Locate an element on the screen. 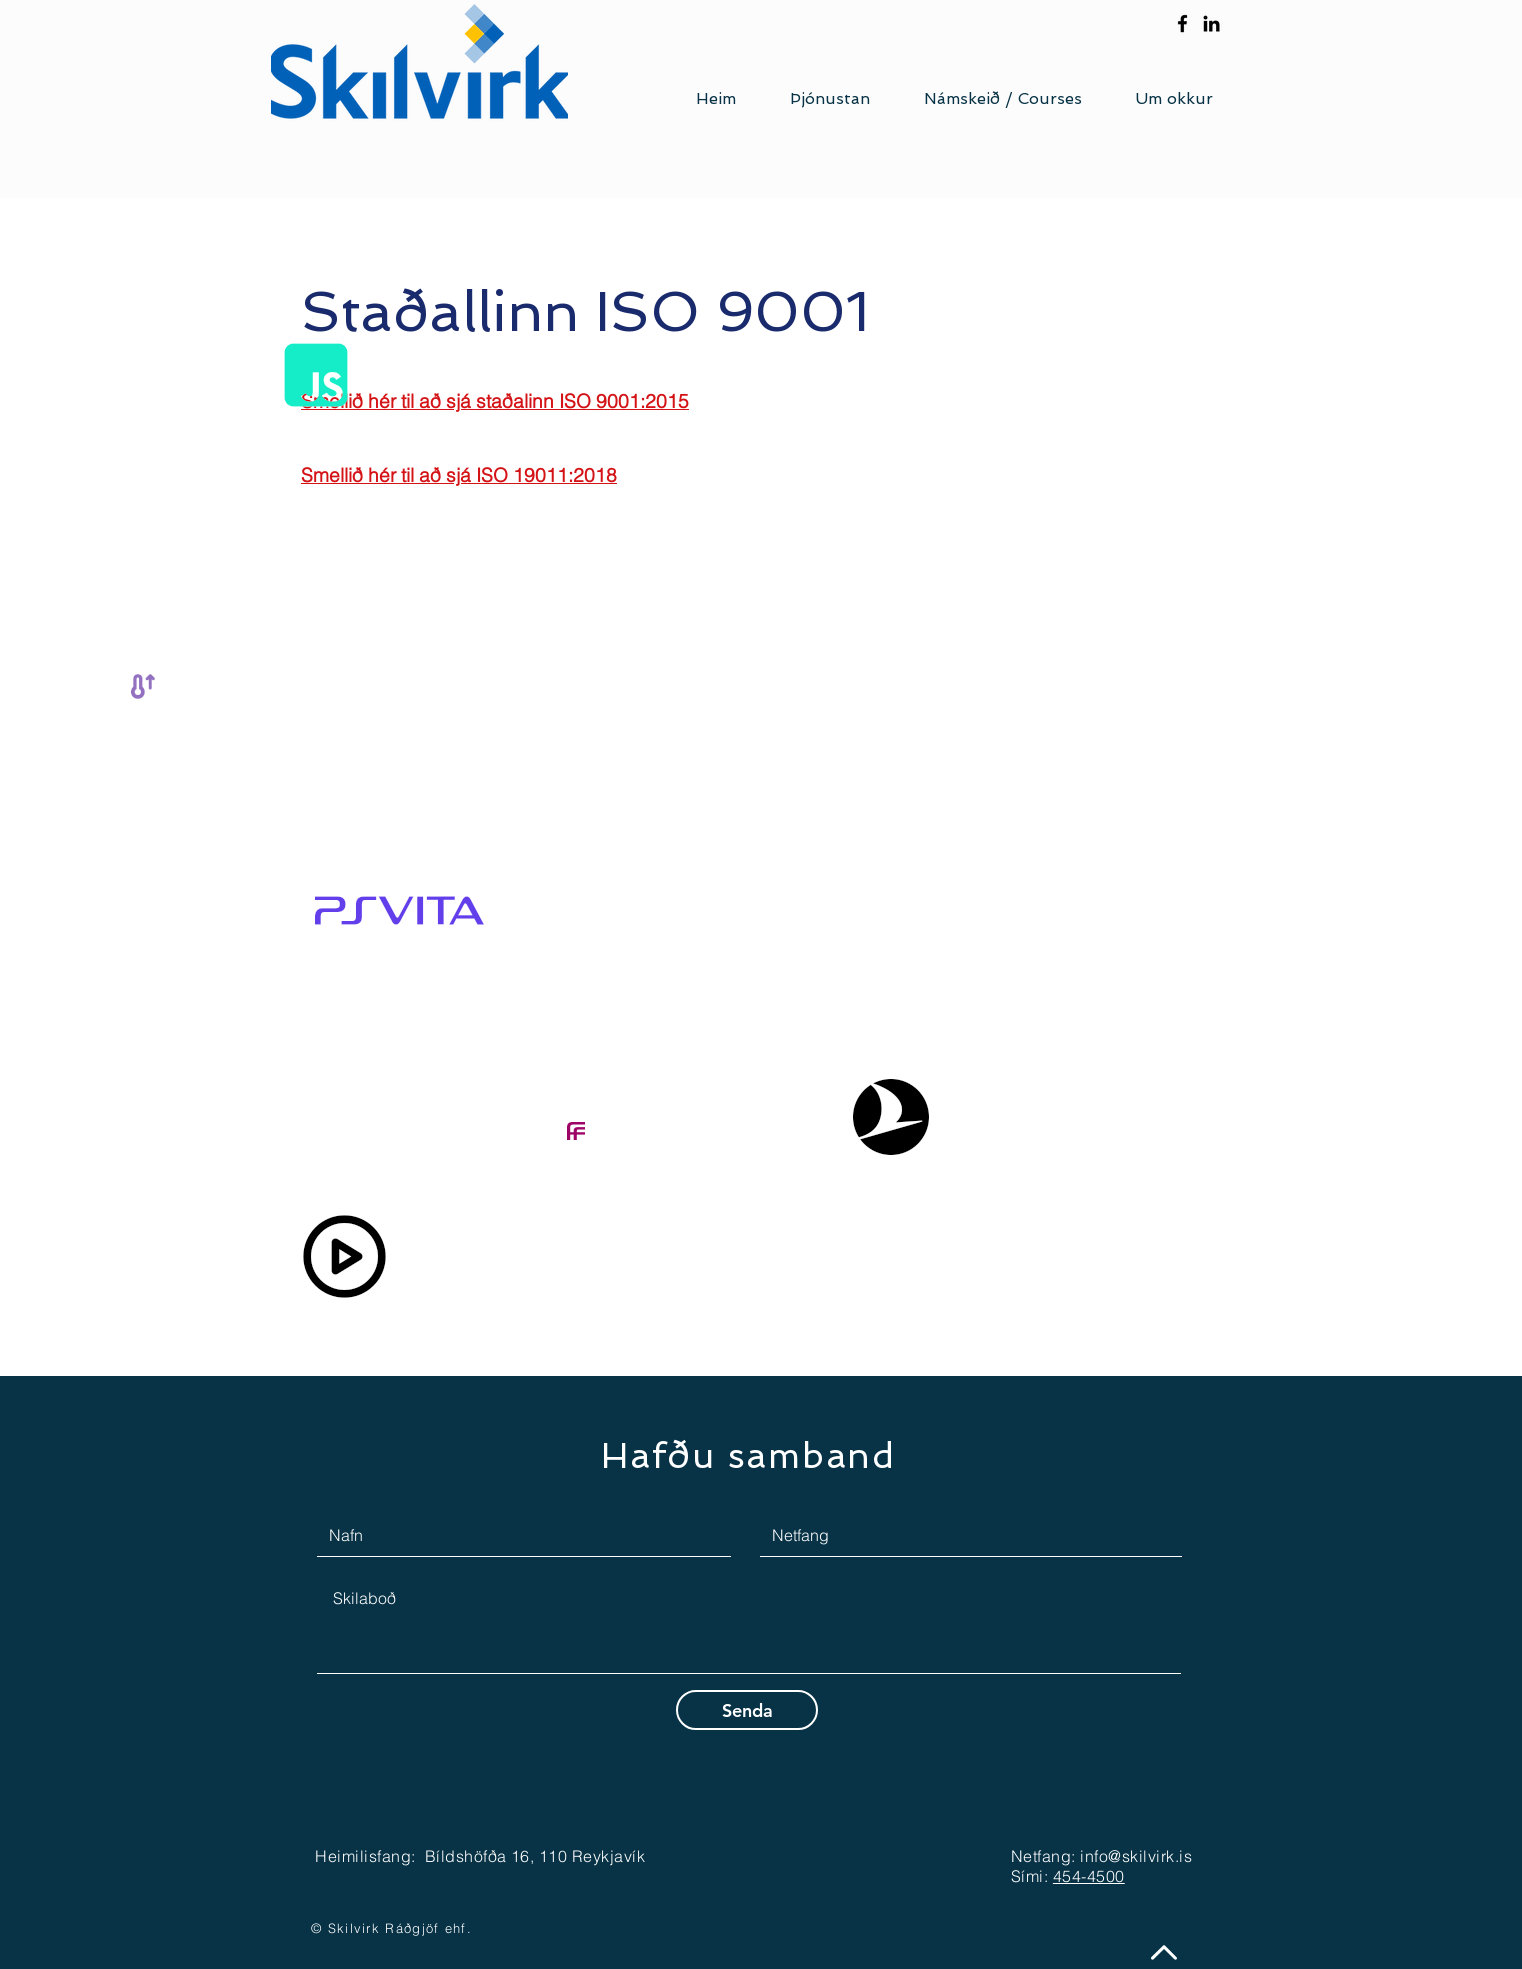 The image size is (1522, 1969). increase temperature setting is located at coordinates (142, 686).